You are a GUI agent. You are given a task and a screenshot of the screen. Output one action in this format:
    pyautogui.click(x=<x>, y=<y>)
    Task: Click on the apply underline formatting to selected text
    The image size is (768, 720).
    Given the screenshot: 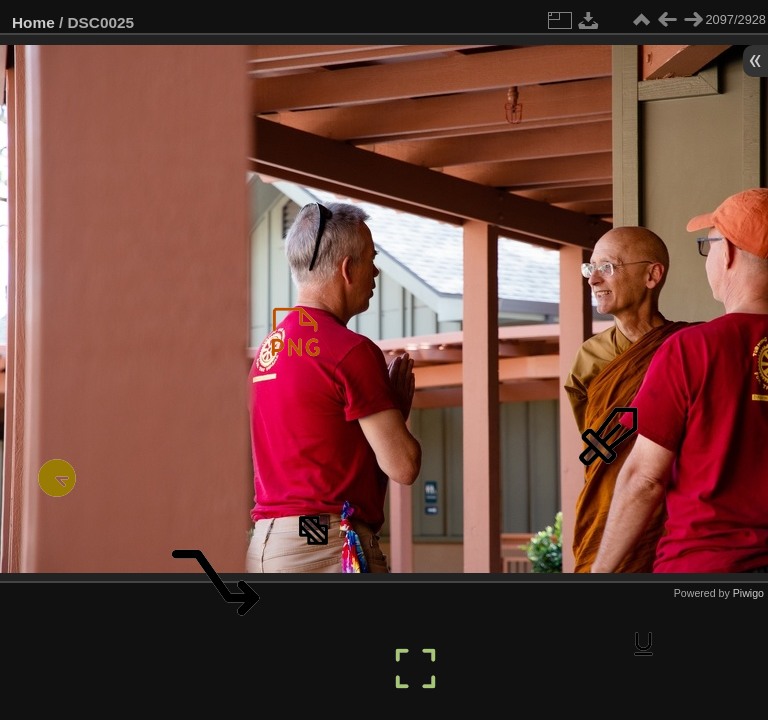 What is the action you would take?
    pyautogui.click(x=643, y=642)
    